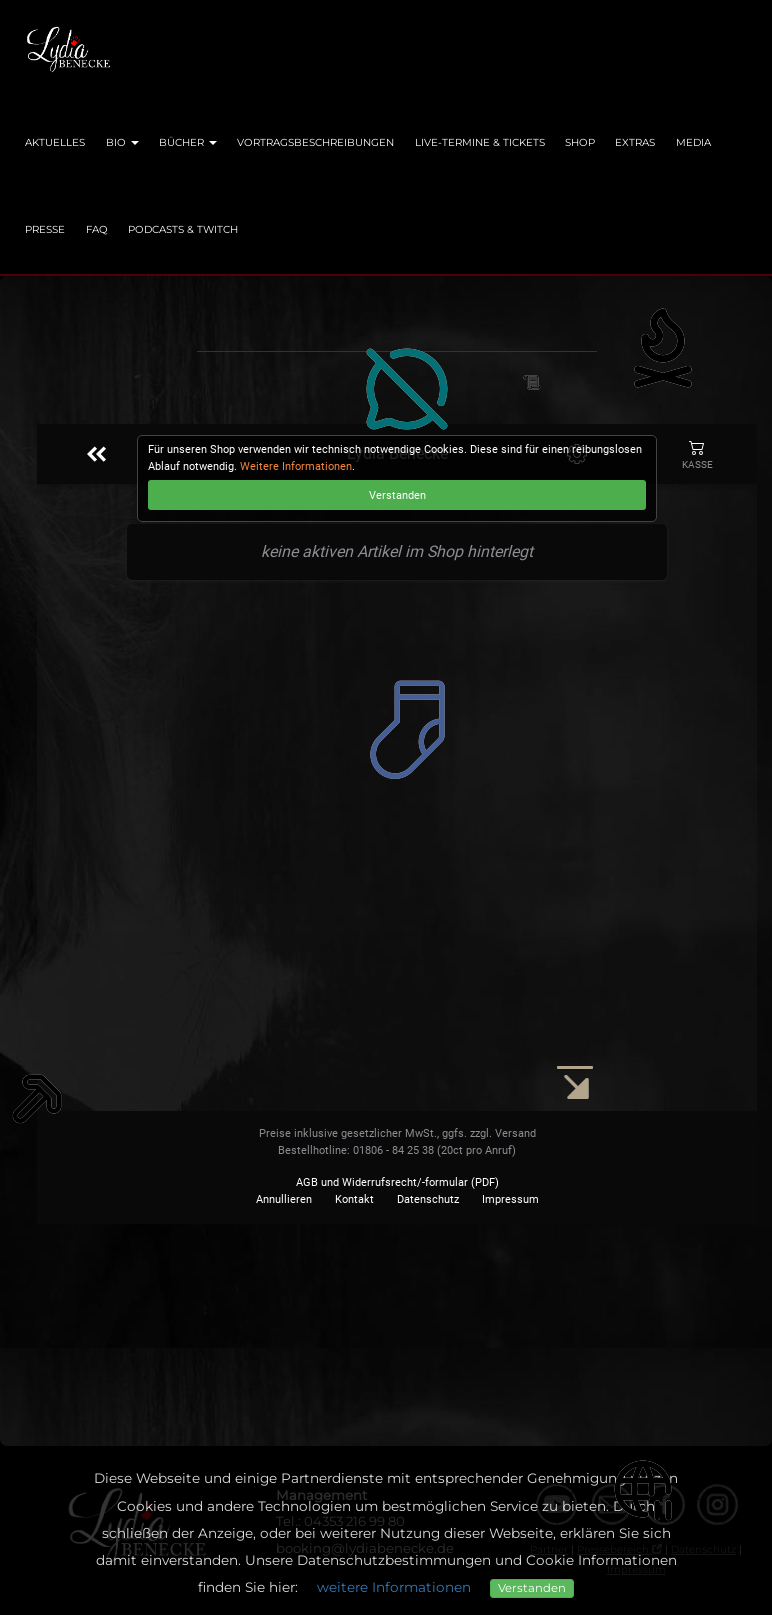  Describe the element at coordinates (663, 348) in the screenshot. I see `start a campfire or outdoor activity mode` at that location.